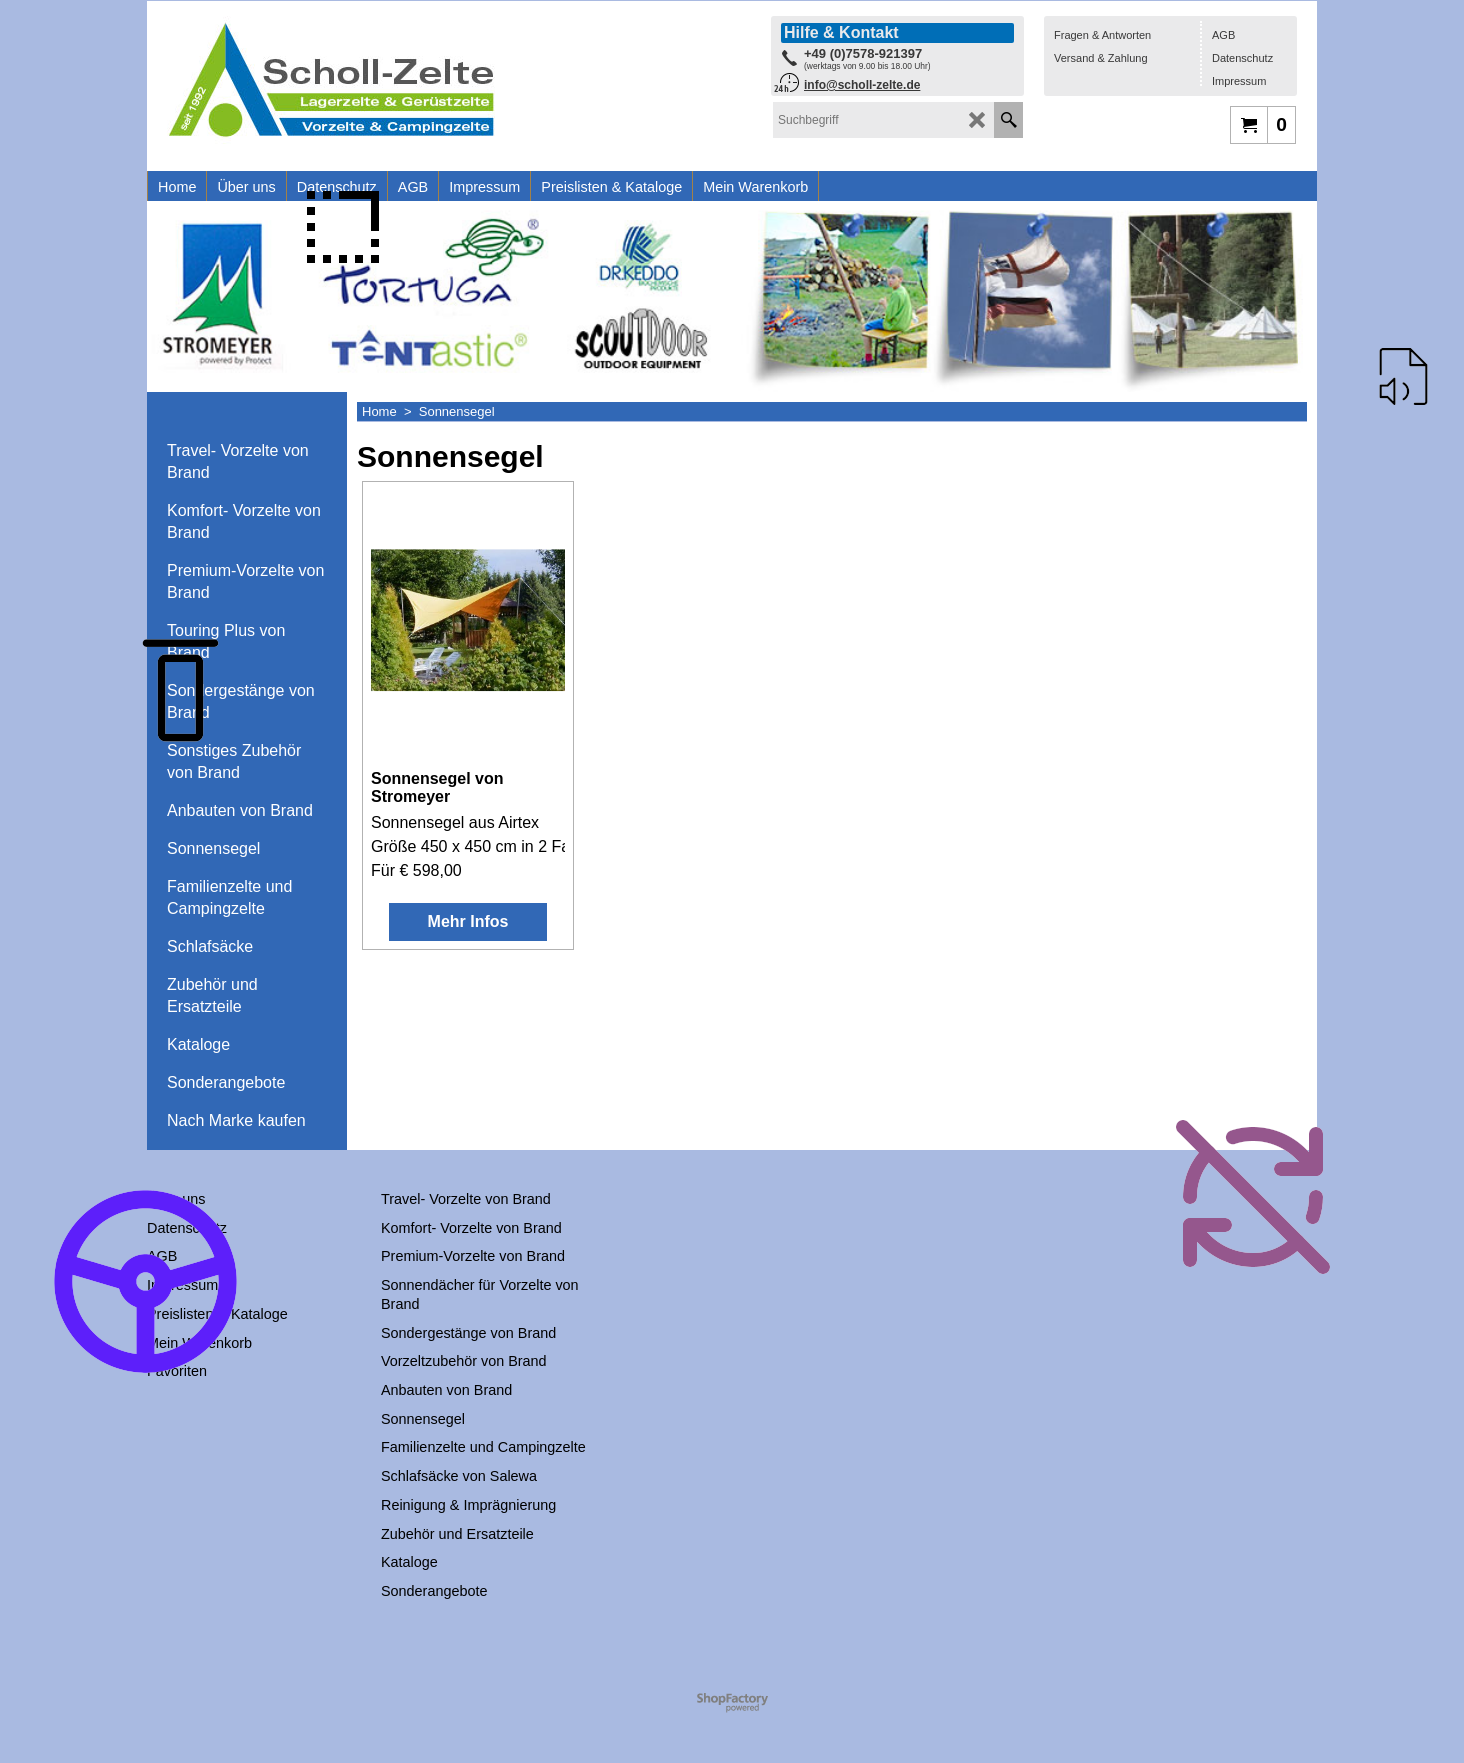 This screenshot has width=1464, height=1763. What do you see at coordinates (180, 688) in the screenshot?
I see `align element to top edge` at bounding box center [180, 688].